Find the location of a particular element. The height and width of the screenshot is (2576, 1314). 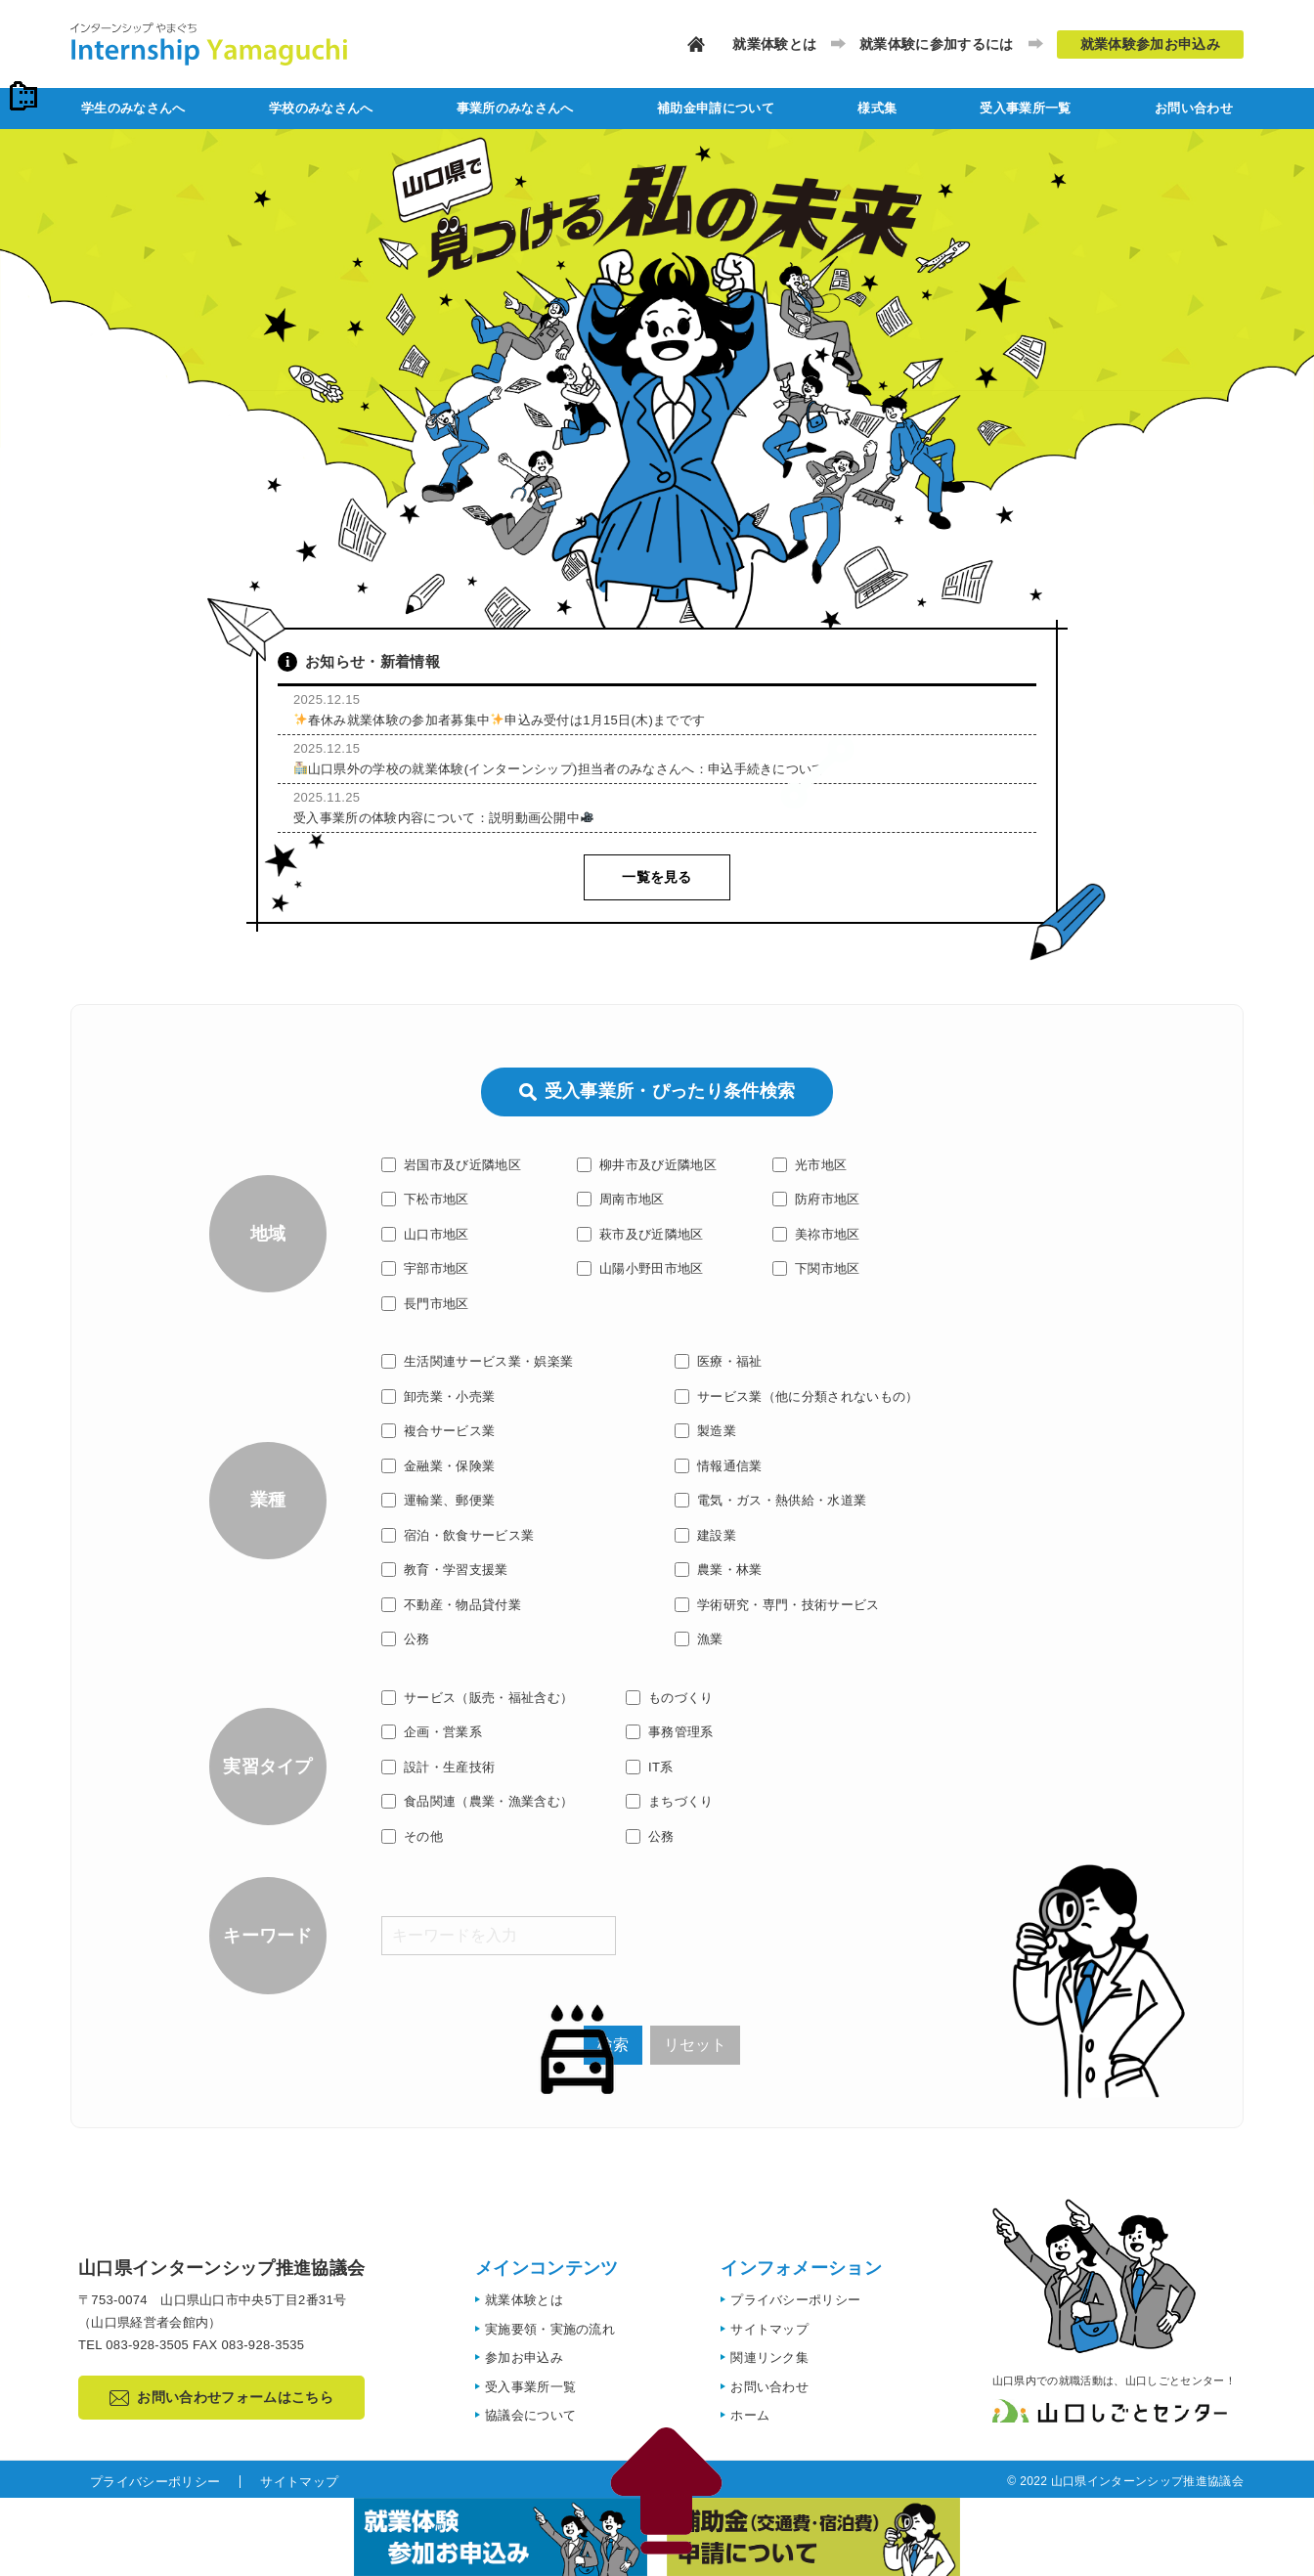

find nearby car wash locations is located at coordinates (577, 2049).